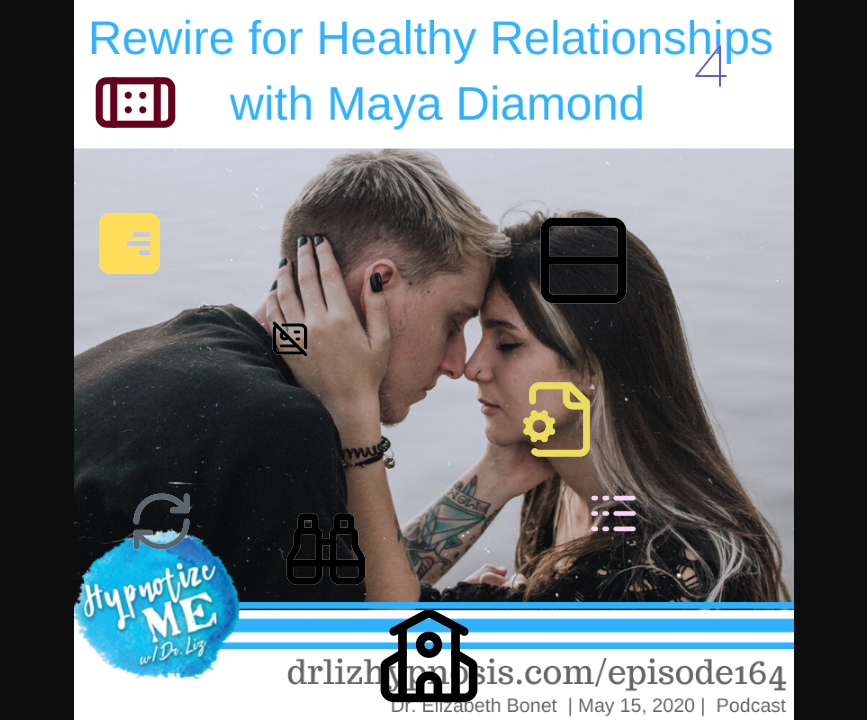 Image resolution: width=867 pixels, height=720 pixels. I want to click on access file settings or configuration, so click(559, 419).